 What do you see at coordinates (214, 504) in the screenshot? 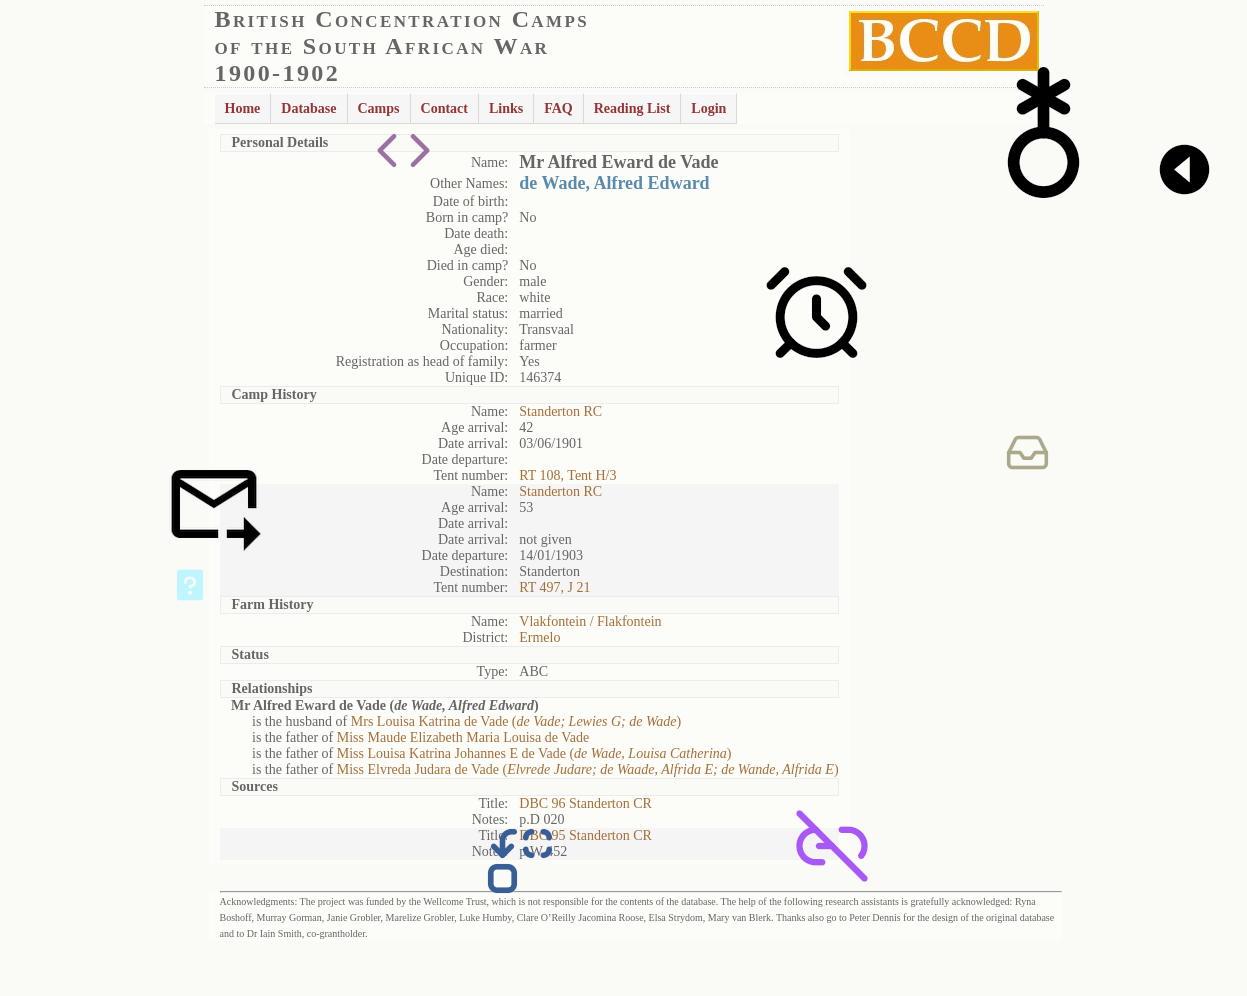
I see `forward an email to another recipient` at bounding box center [214, 504].